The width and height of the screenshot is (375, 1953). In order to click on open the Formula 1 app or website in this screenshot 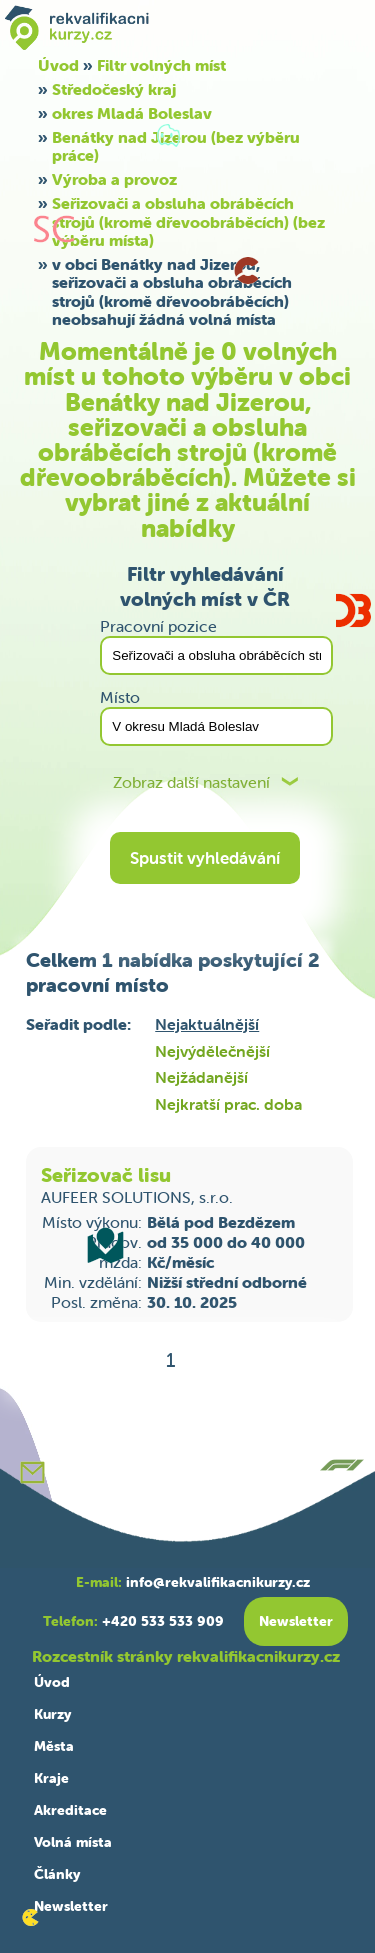, I will do `click(342, 1465)`.